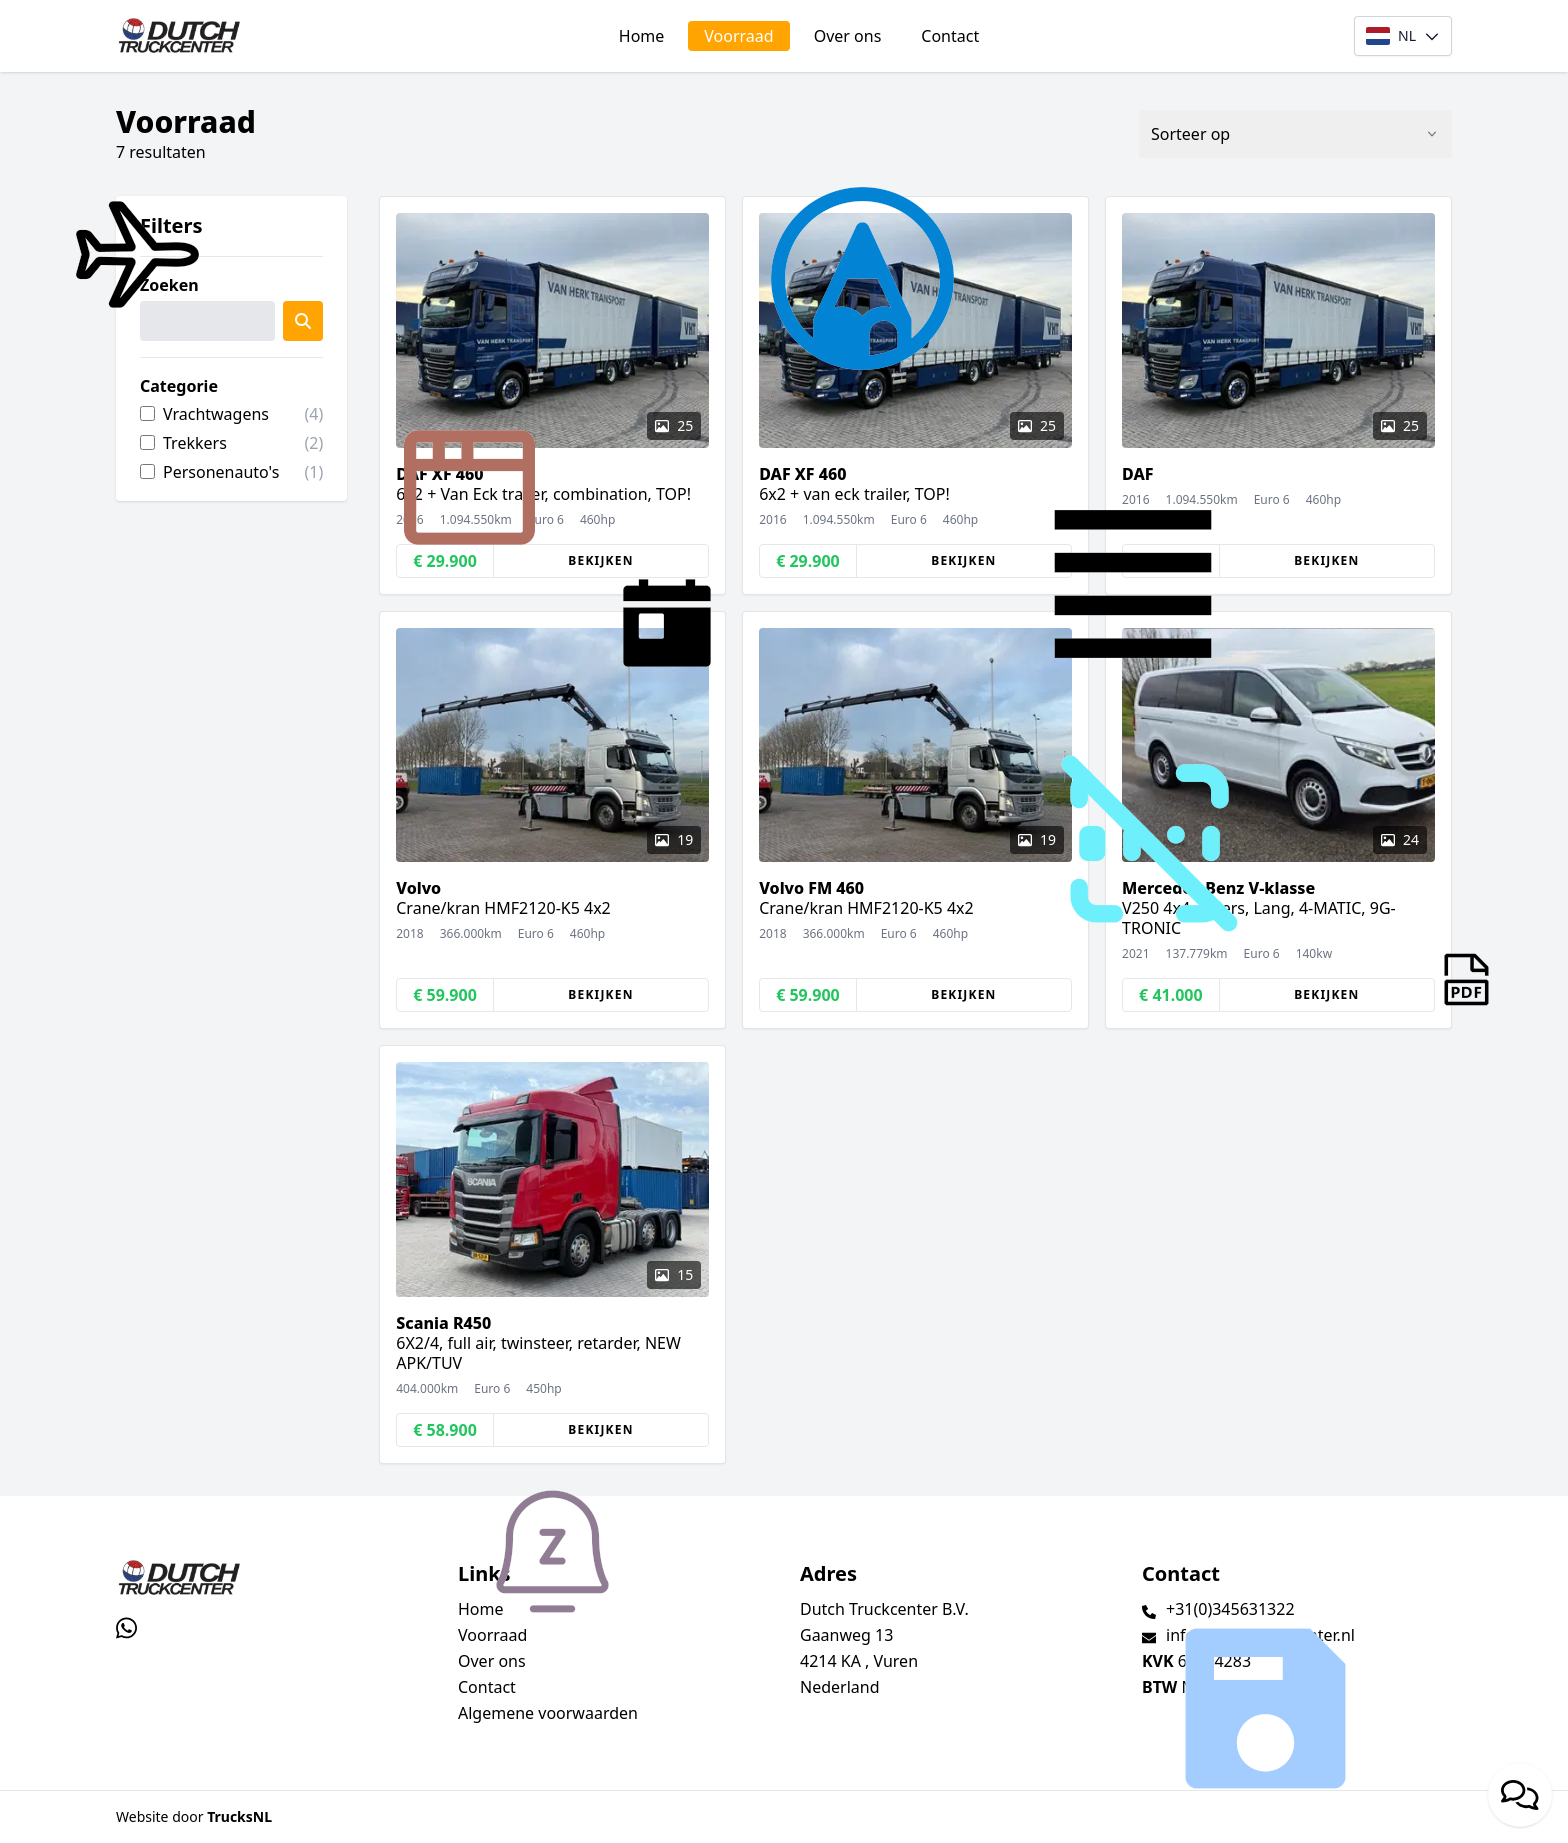 The height and width of the screenshot is (1843, 1568). I want to click on barcode scanning is disabled, so click(1149, 843).